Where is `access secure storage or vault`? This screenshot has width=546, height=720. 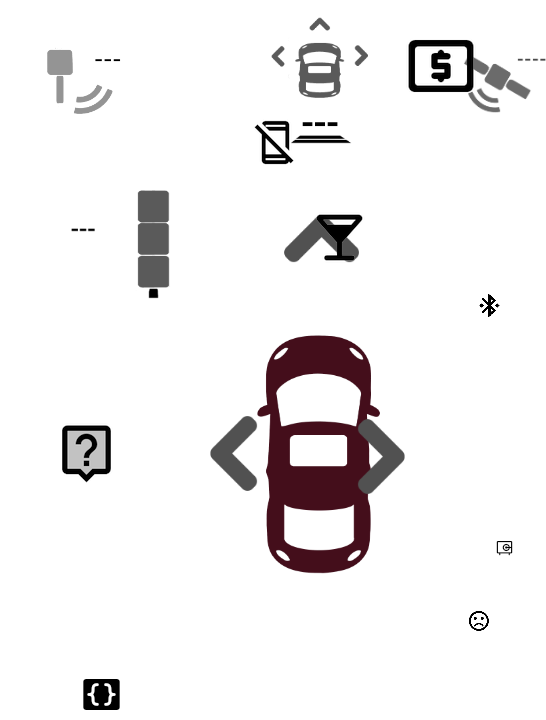 access secure storage or vault is located at coordinates (504, 547).